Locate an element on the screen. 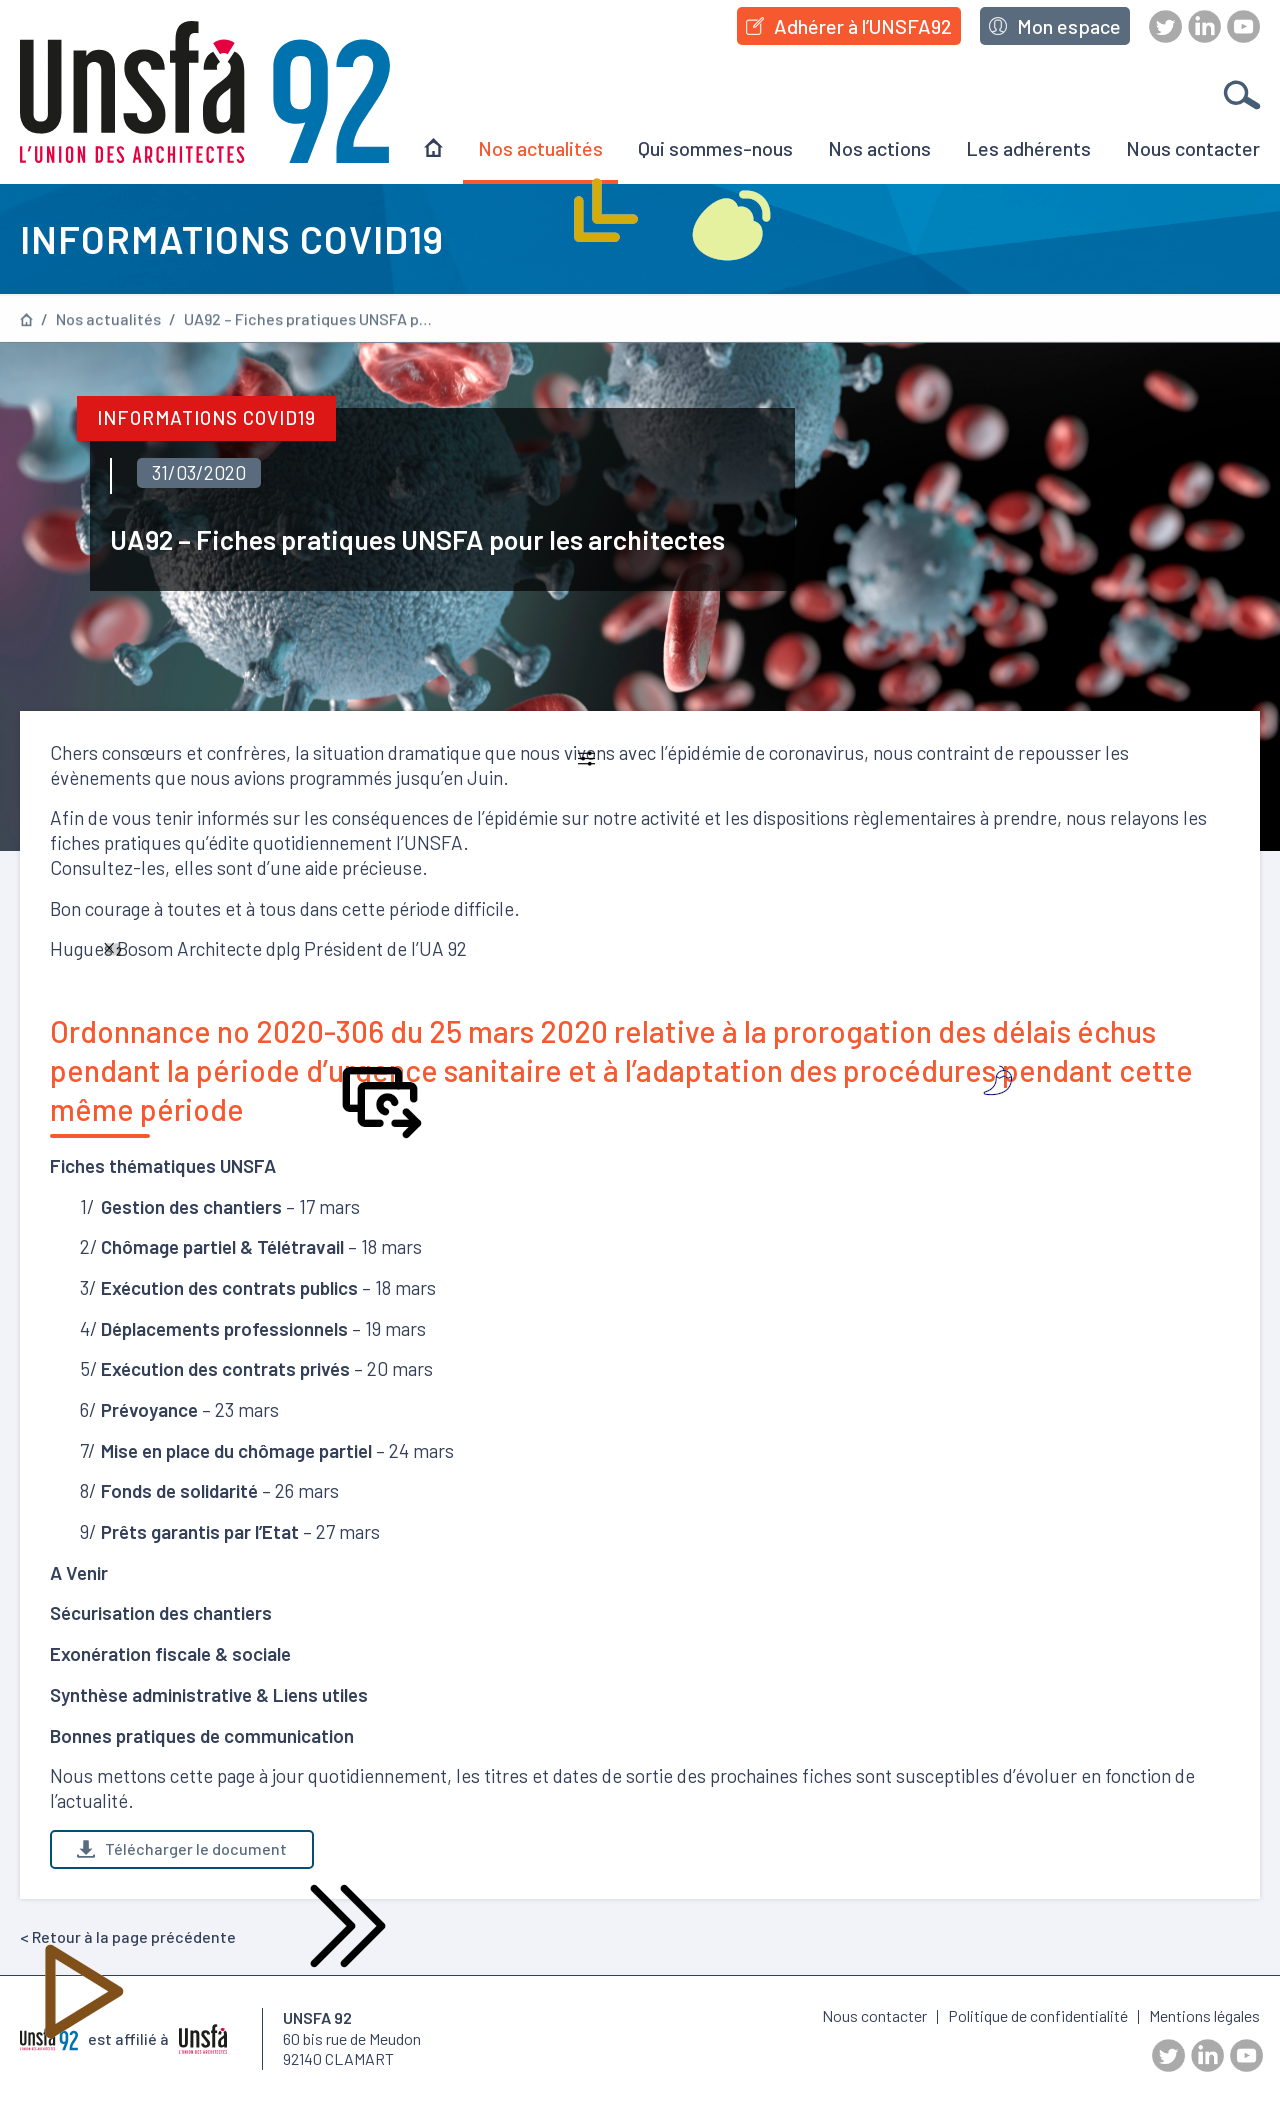  play media or start playback is located at coordinates (76, 1991).